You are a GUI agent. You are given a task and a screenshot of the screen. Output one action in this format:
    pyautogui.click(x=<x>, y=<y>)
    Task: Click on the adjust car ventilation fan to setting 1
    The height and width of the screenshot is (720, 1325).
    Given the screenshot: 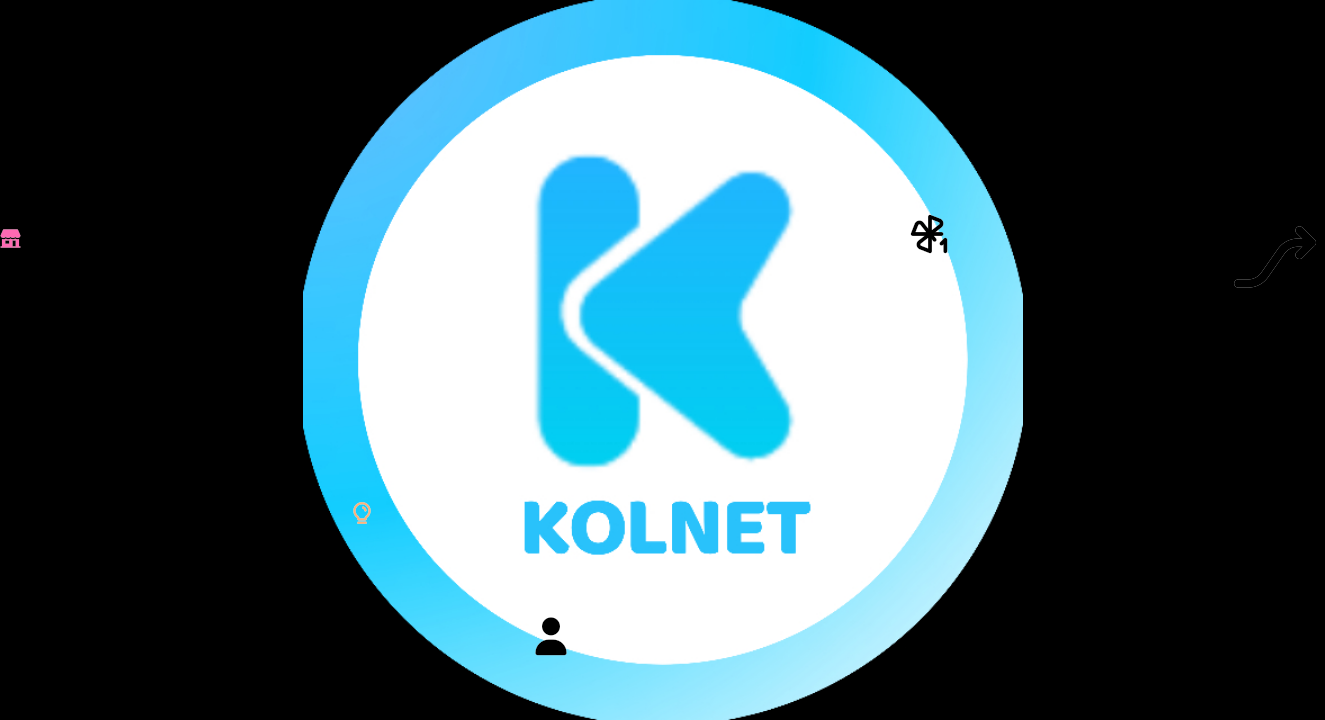 What is the action you would take?
    pyautogui.click(x=930, y=234)
    